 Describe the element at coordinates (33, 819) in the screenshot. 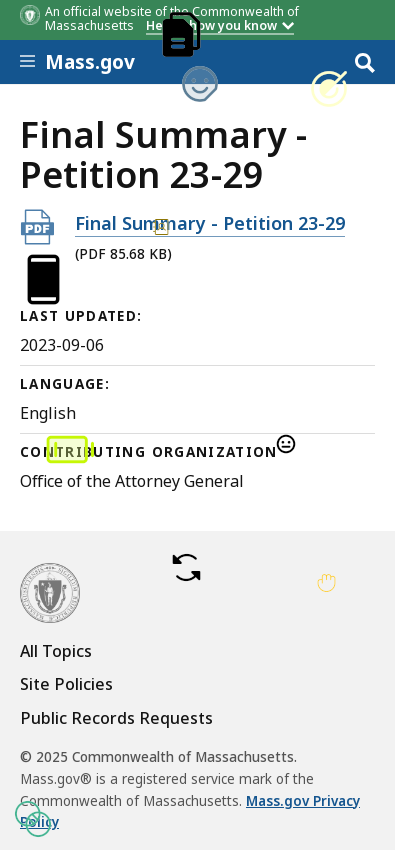

I see `intersect or merge two shapes` at that location.